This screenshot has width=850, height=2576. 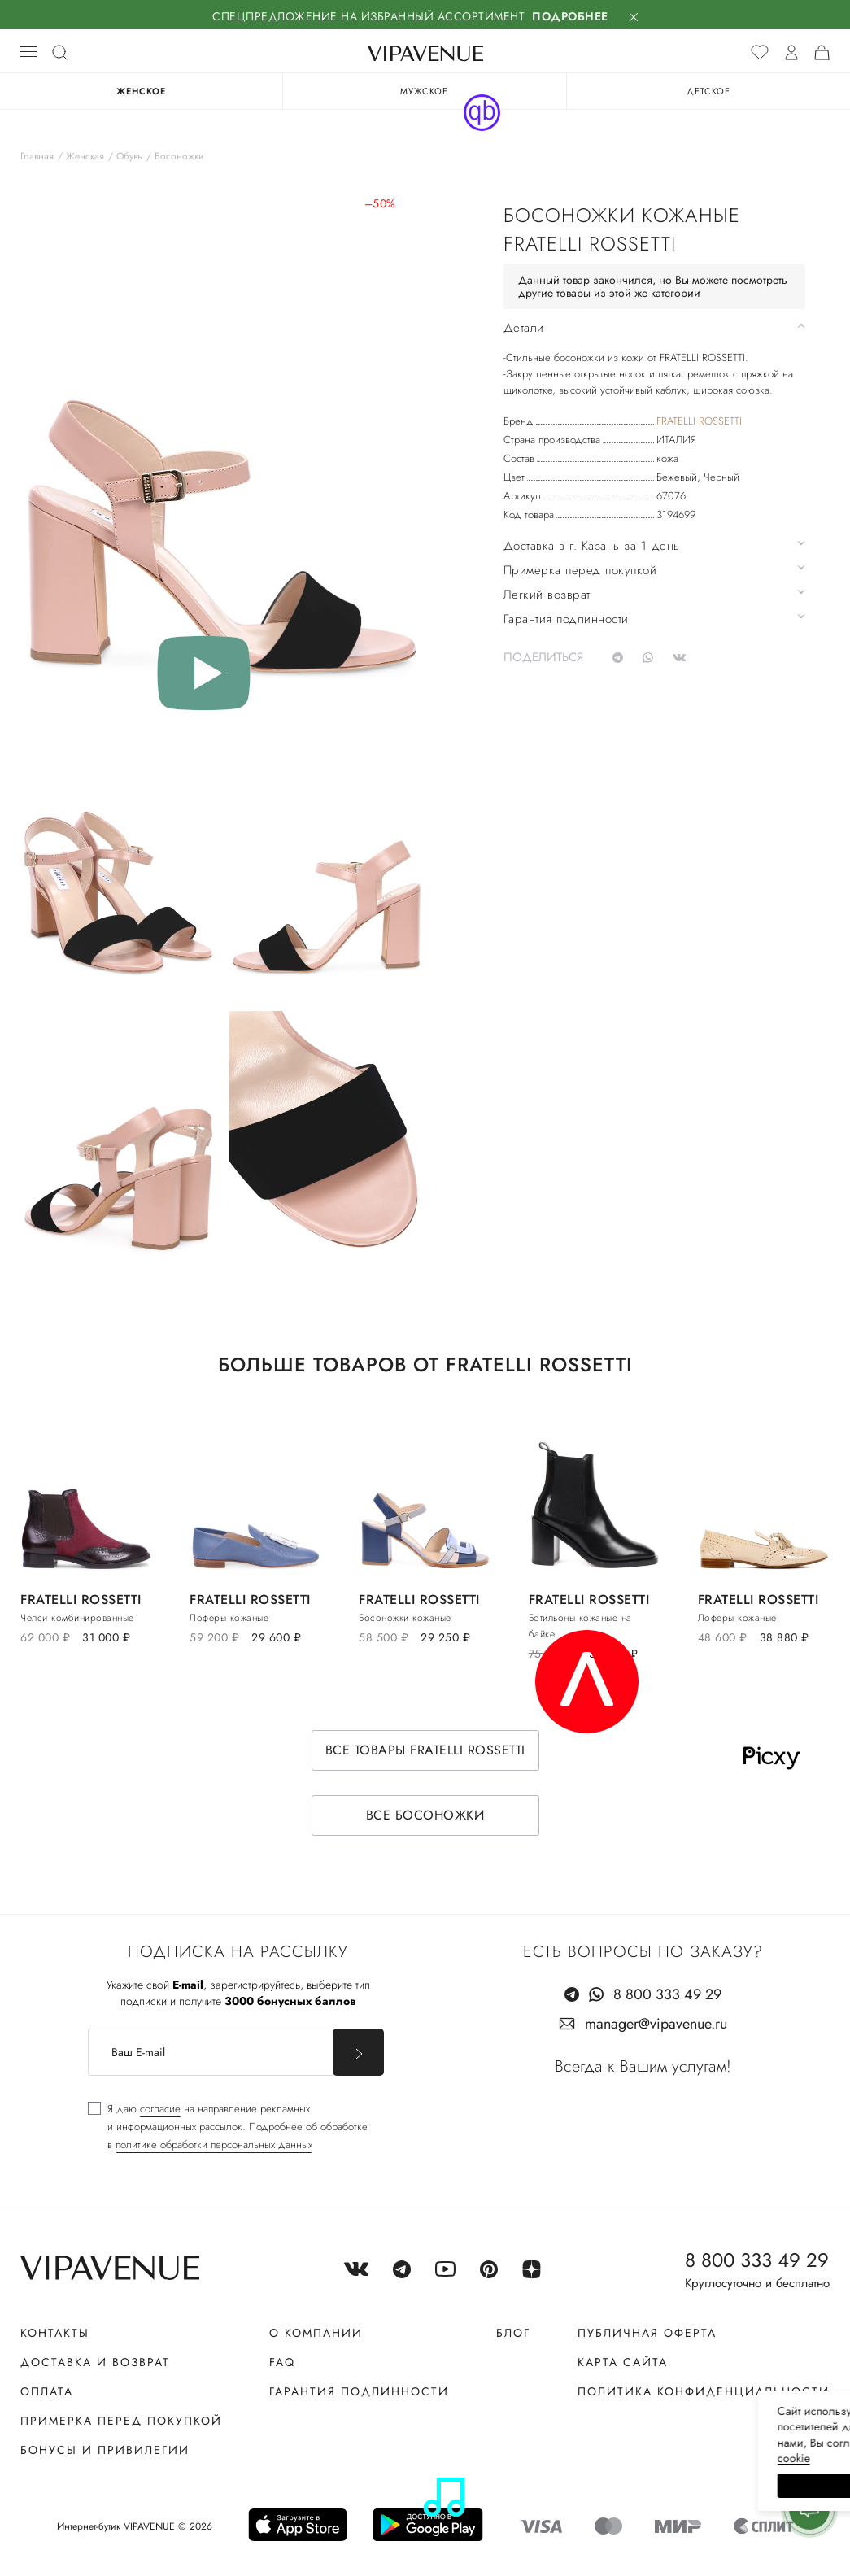 What do you see at coordinates (482, 112) in the screenshot?
I see `open qbittorrent torrent client` at bounding box center [482, 112].